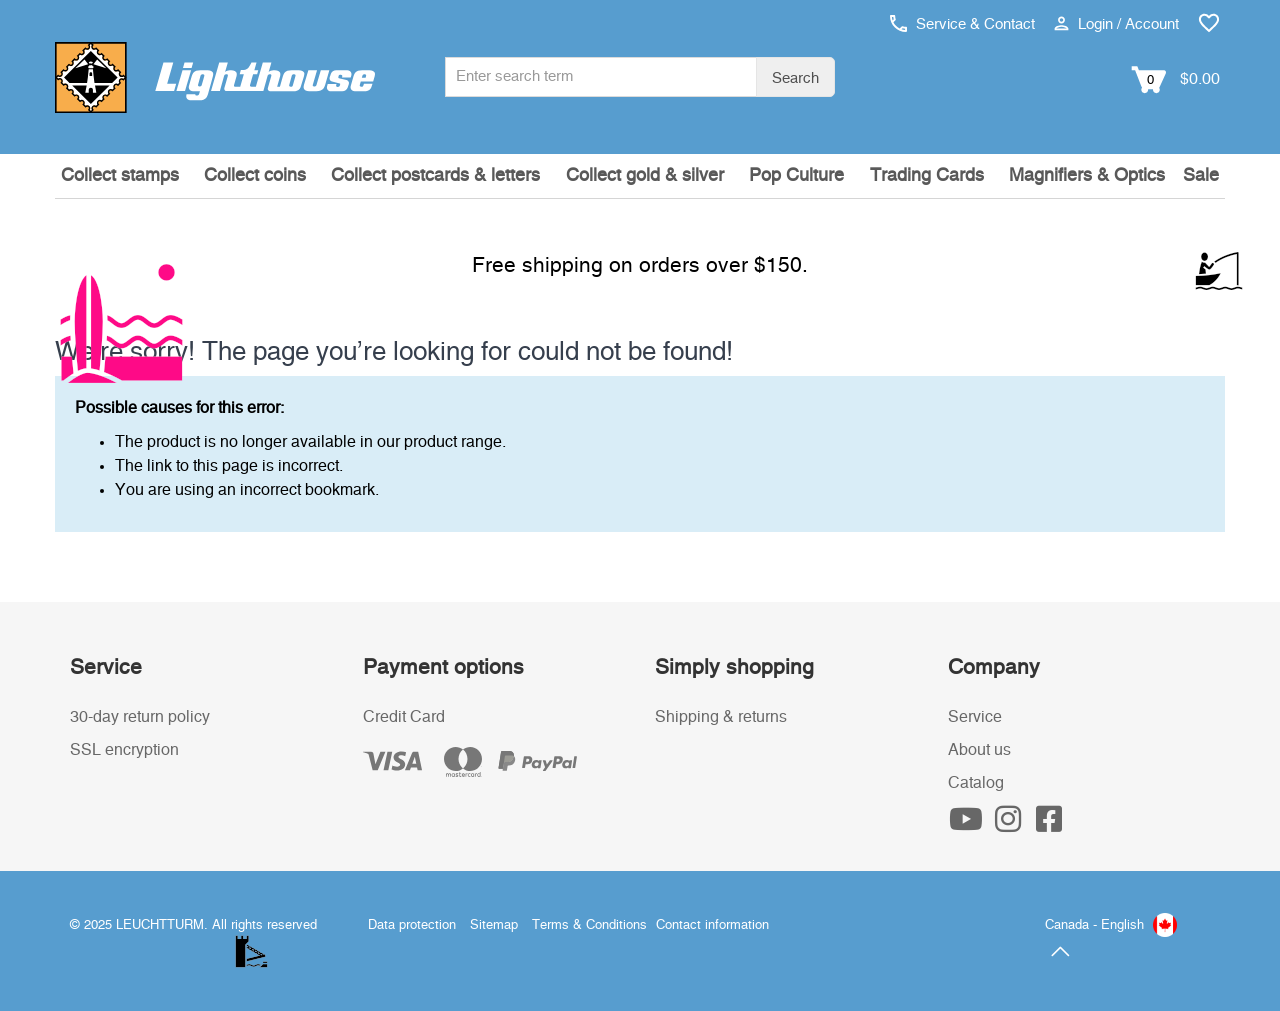 This screenshot has width=1280, height=1011. Describe the element at coordinates (1219, 271) in the screenshot. I see `access fishing activity or minigame` at that location.